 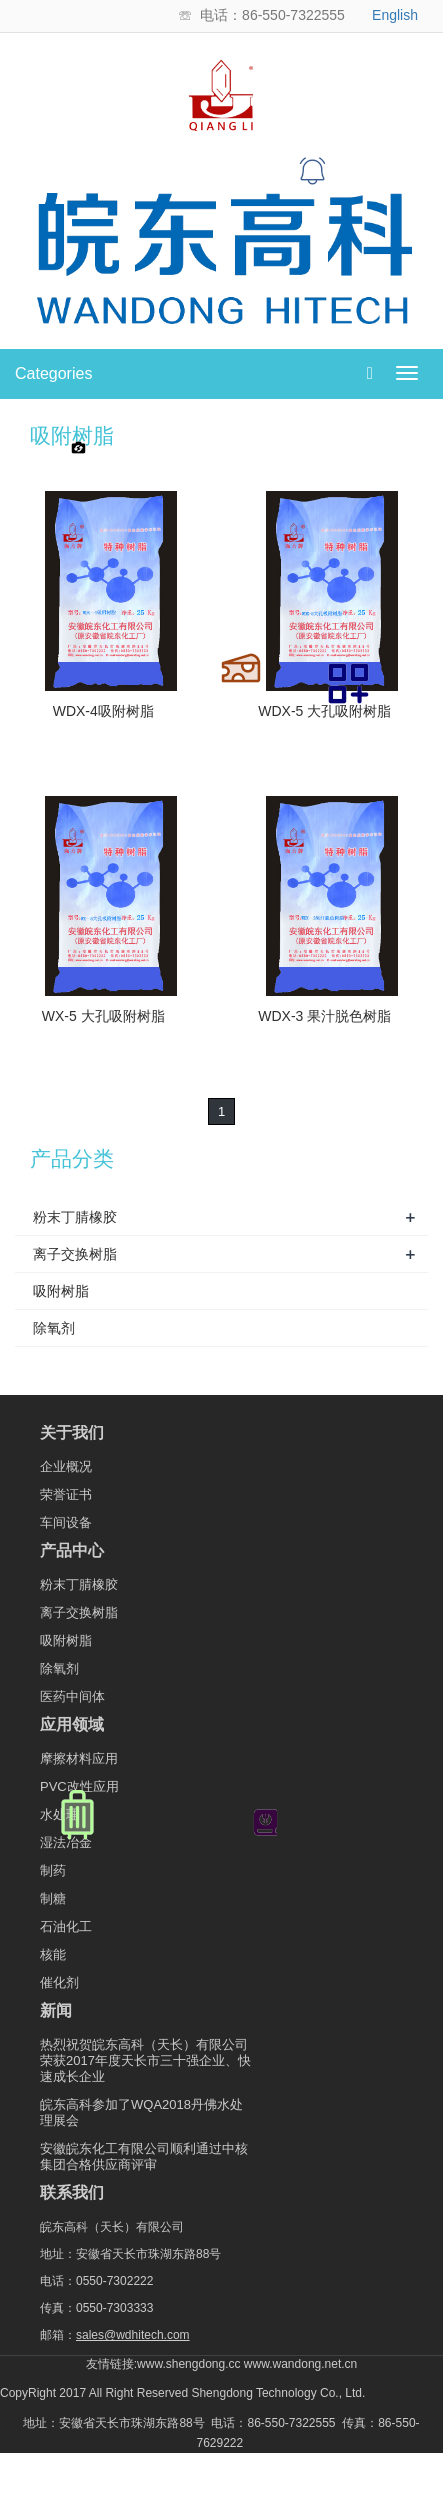 What do you see at coordinates (265, 1822) in the screenshot?
I see `access the journal of the whills or star wars lore reference` at bounding box center [265, 1822].